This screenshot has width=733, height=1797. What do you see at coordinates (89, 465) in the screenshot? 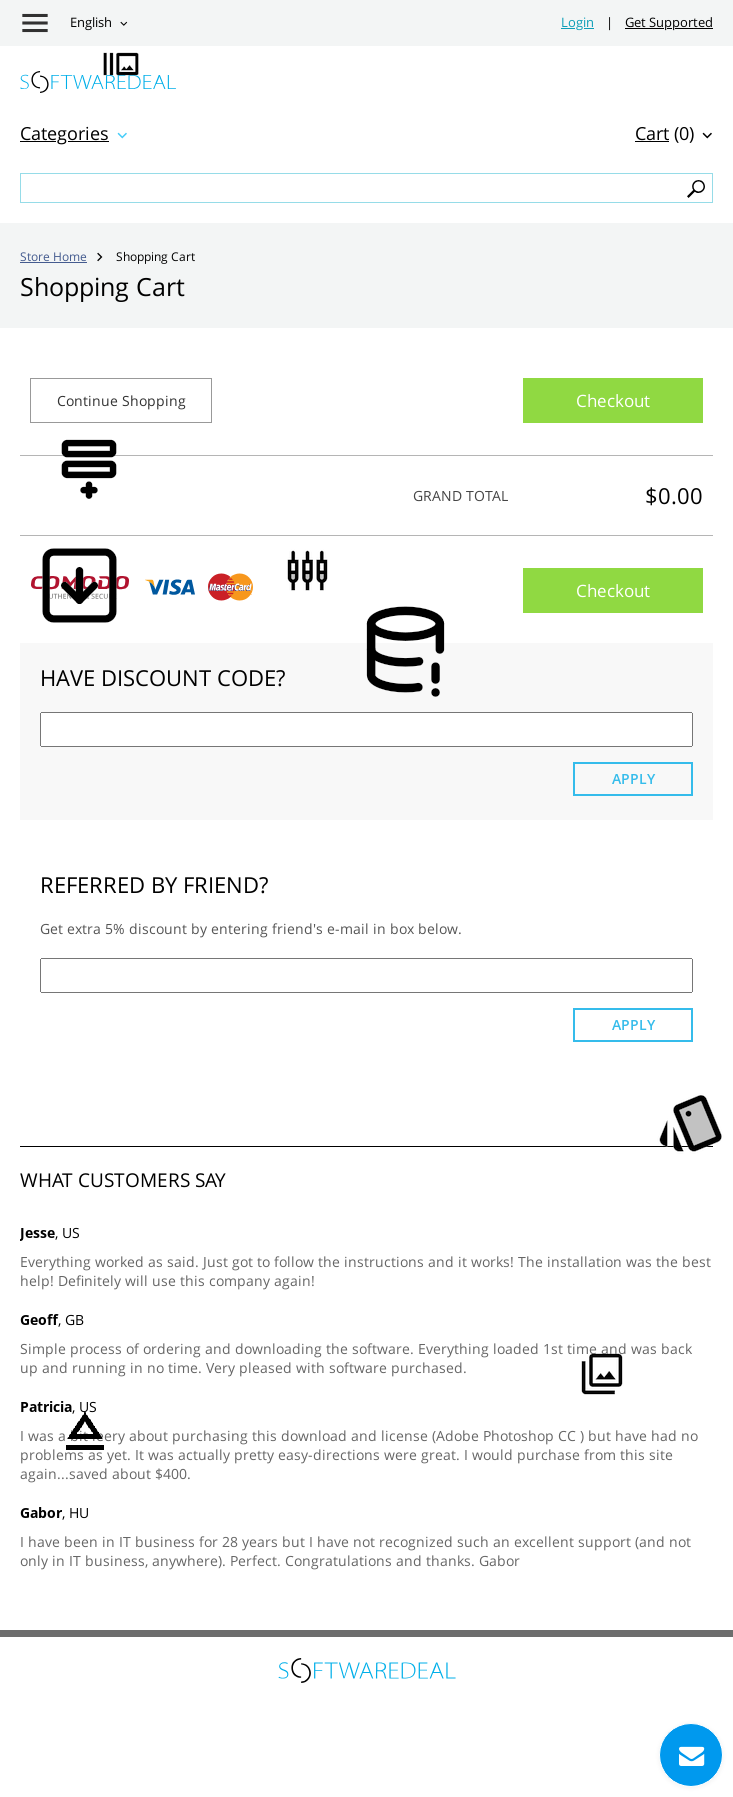
I see `add a new row to the bottom of a table` at bounding box center [89, 465].